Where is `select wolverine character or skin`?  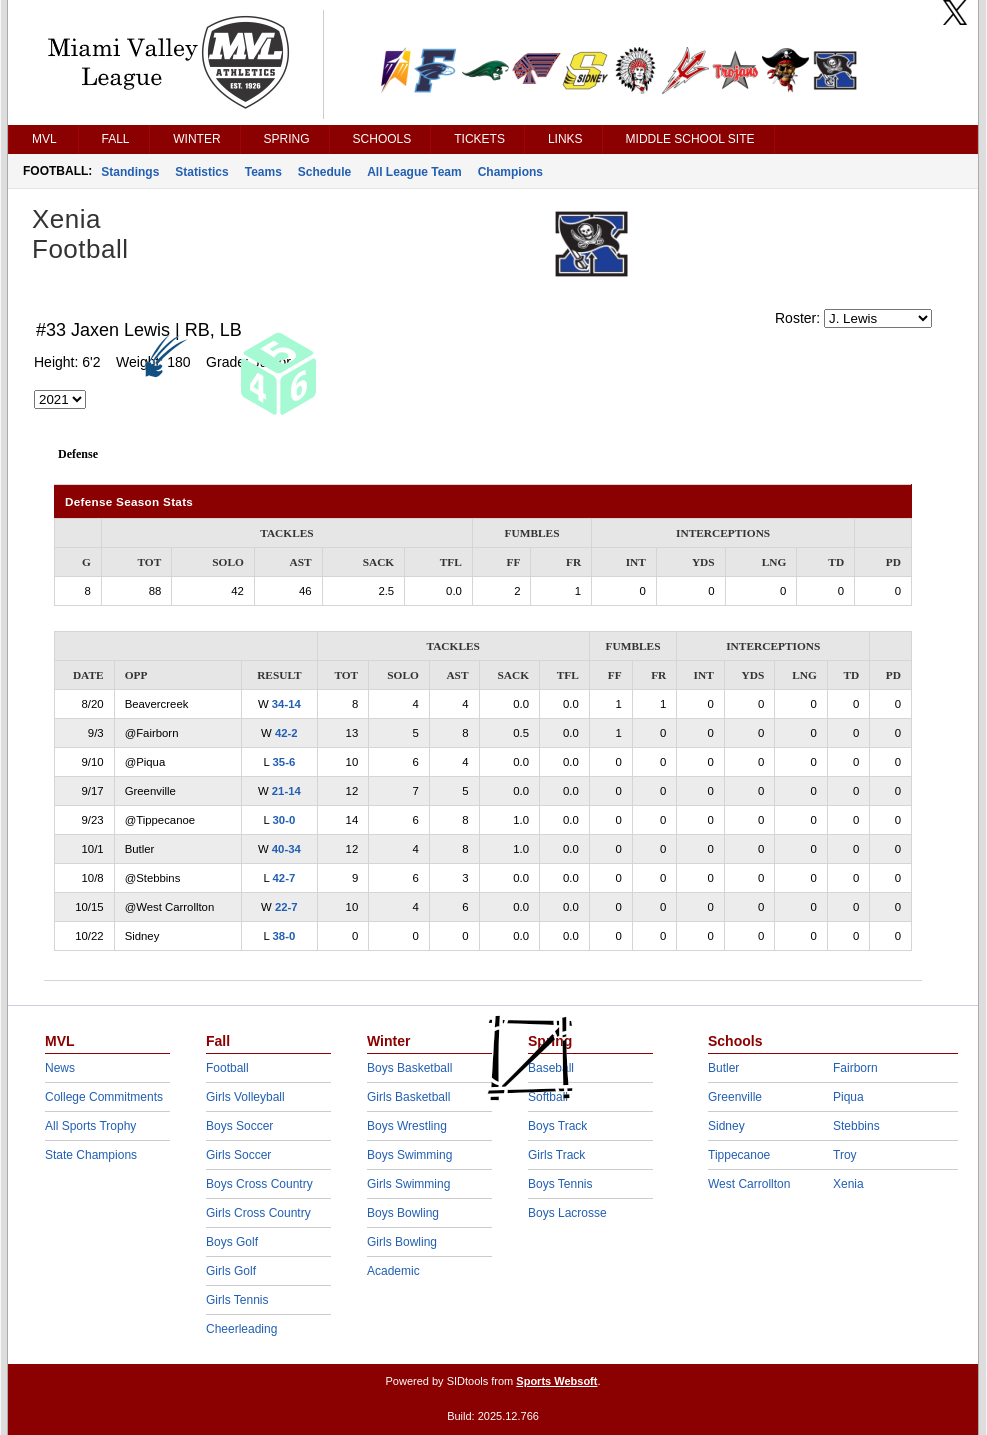
select wolverine character or skin is located at coordinates (167, 355).